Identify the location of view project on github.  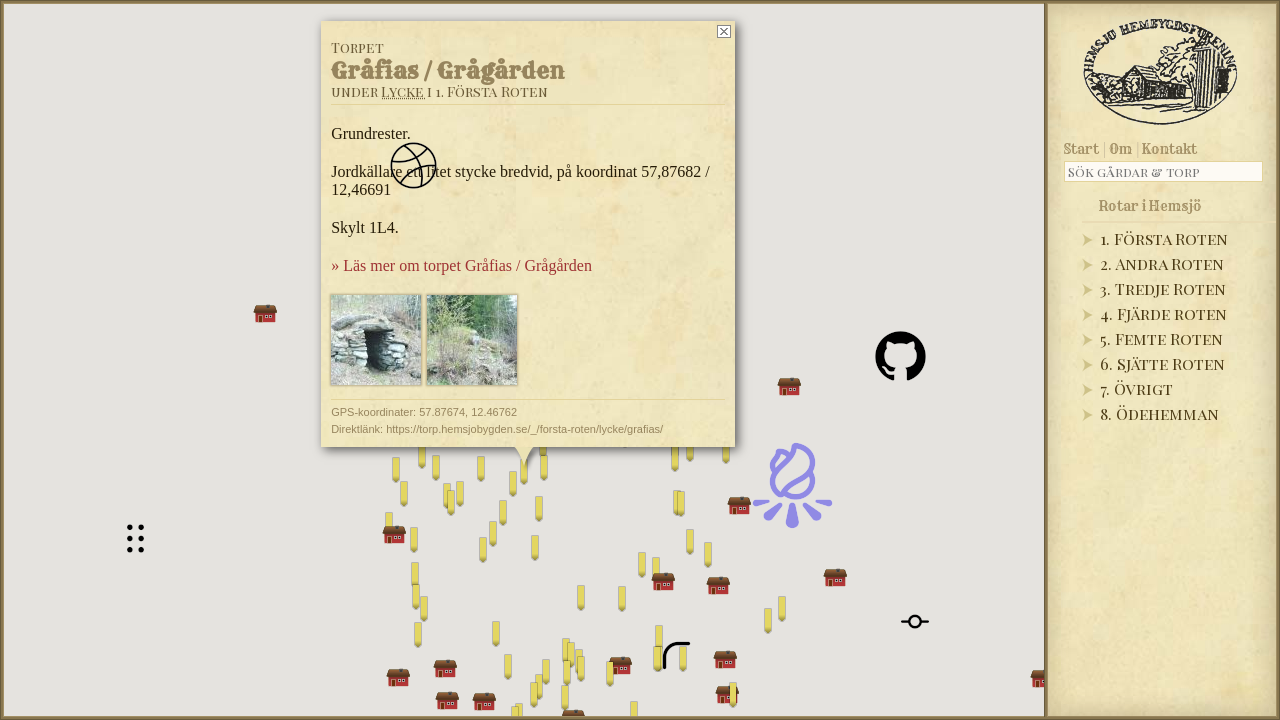
(900, 356).